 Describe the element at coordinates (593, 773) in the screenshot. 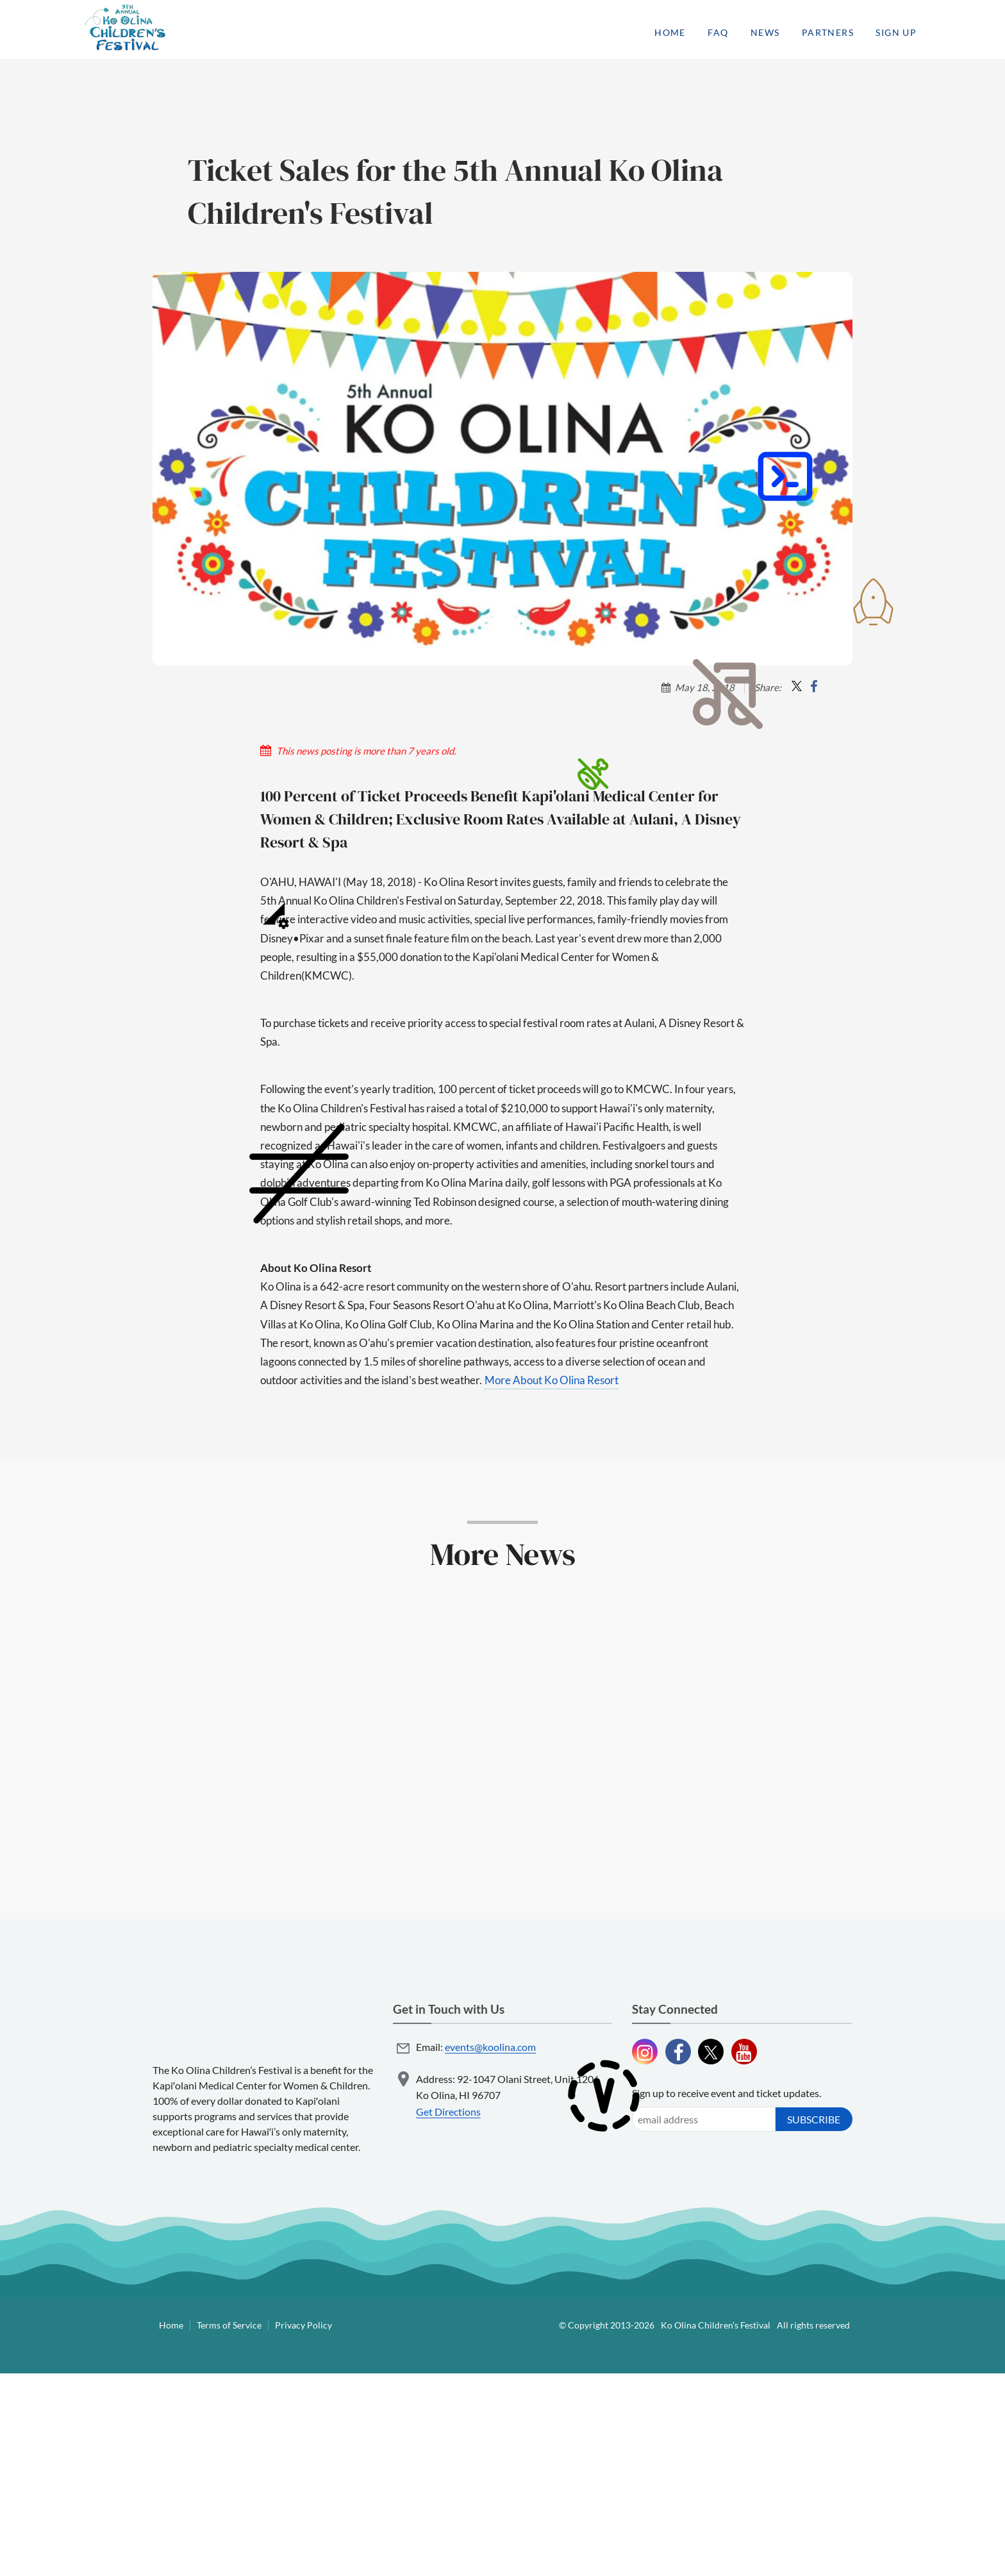

I see `indicates meat-free or vegetarian option` at that location.